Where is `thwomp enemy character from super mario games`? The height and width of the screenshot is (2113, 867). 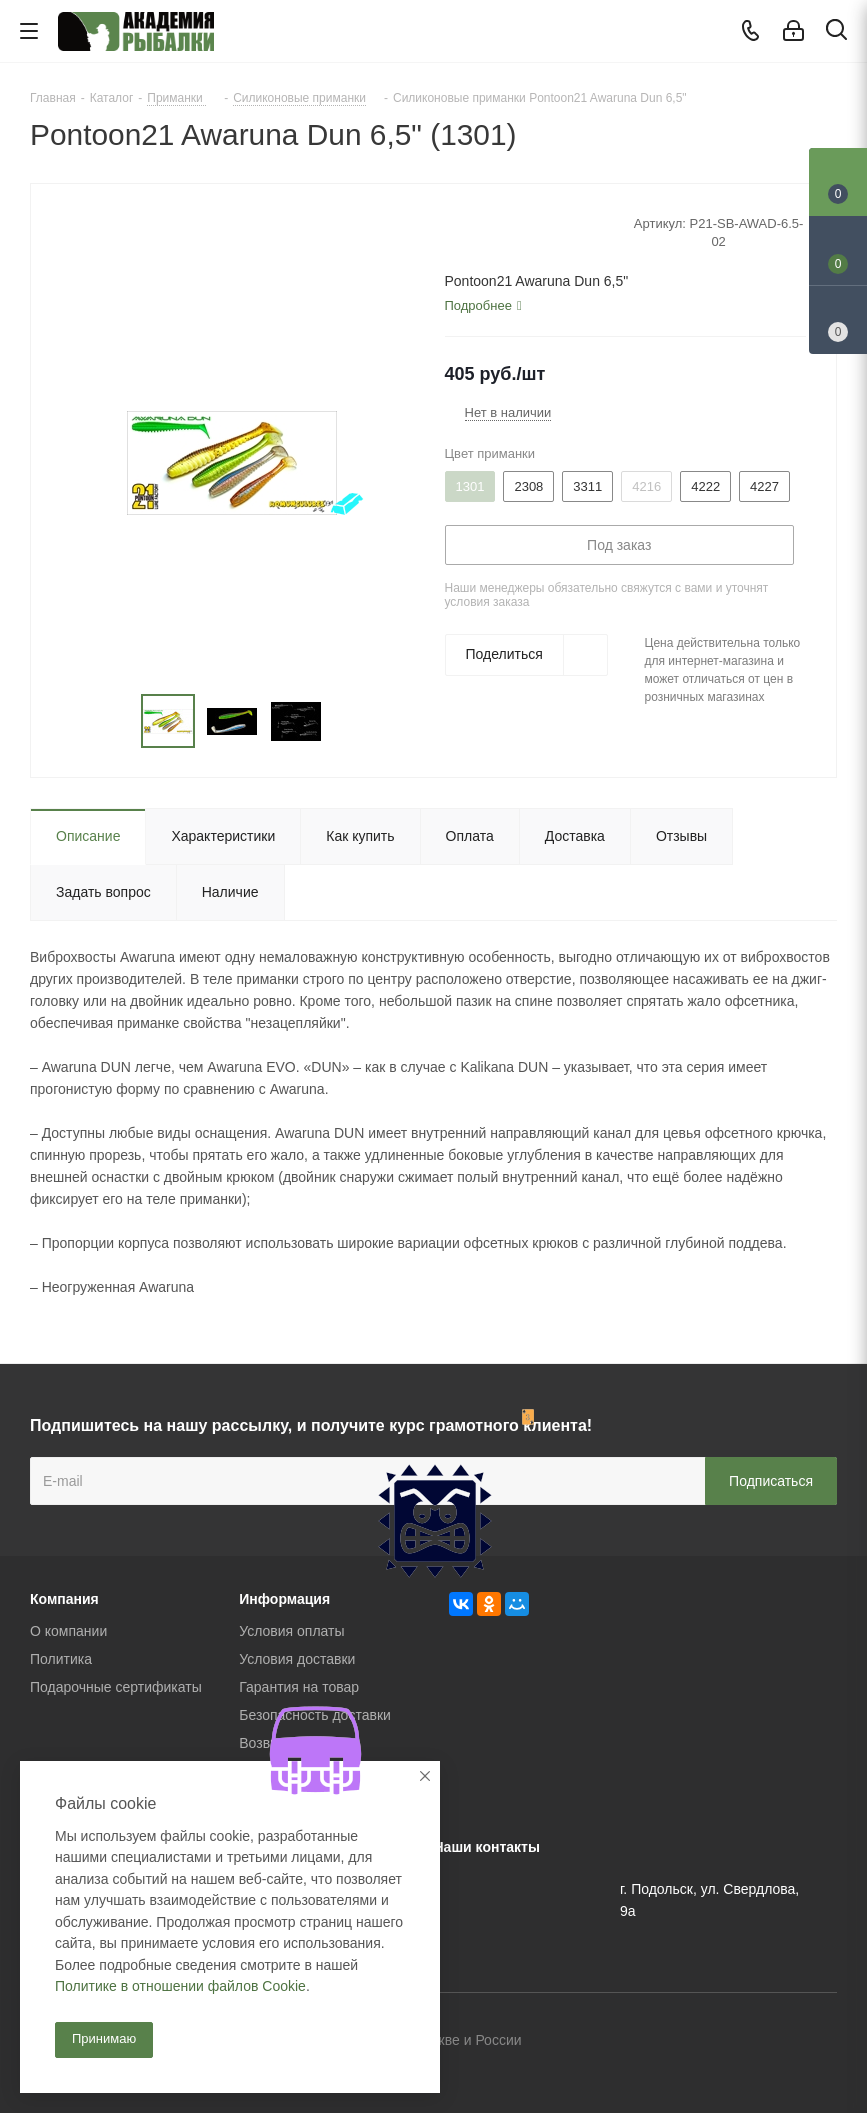 thwomp enemy character from super mario games is located at coordinates (435, 1521).